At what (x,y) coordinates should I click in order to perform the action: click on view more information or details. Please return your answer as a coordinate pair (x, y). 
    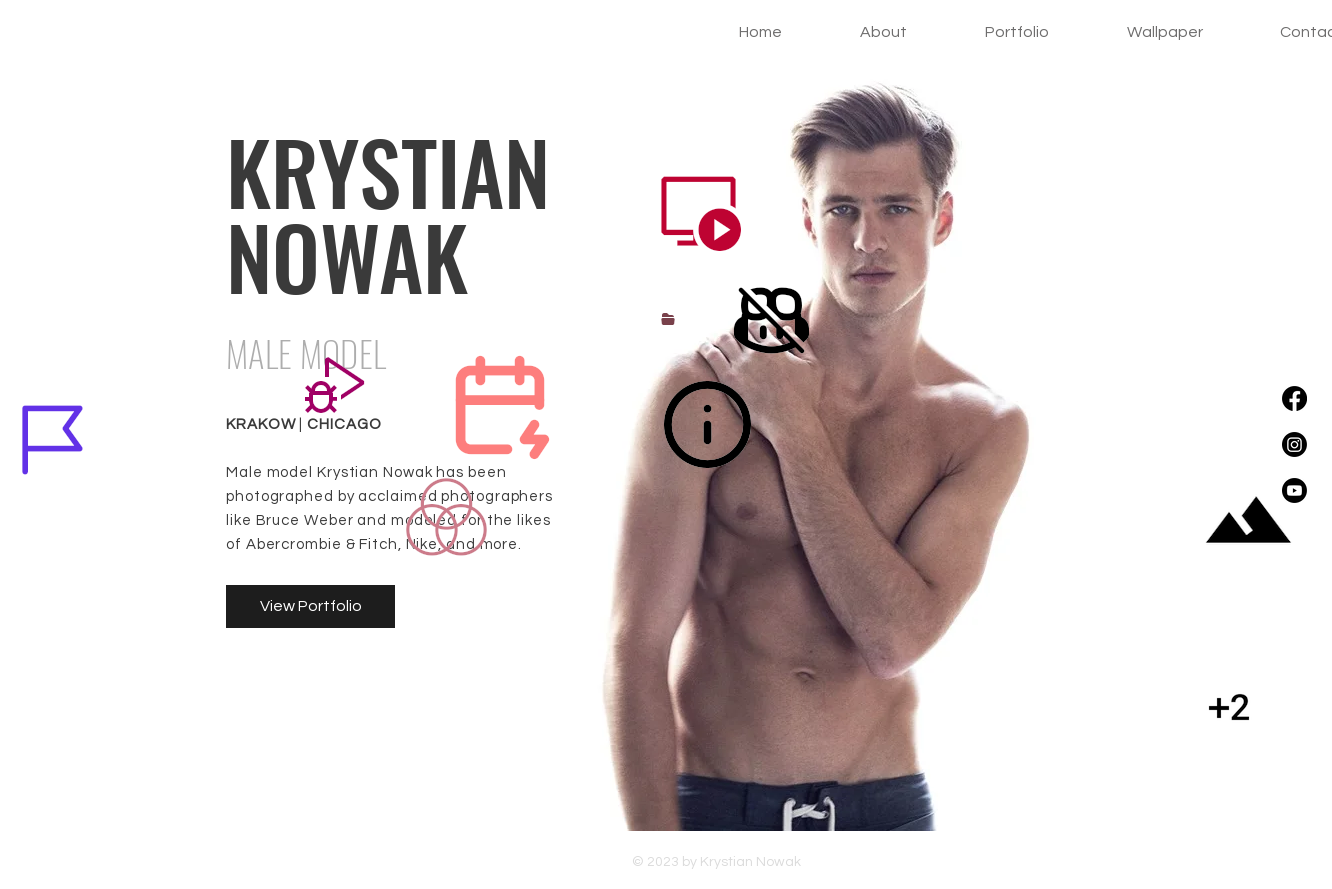
    Looking at the image, I should click on (707, 424).